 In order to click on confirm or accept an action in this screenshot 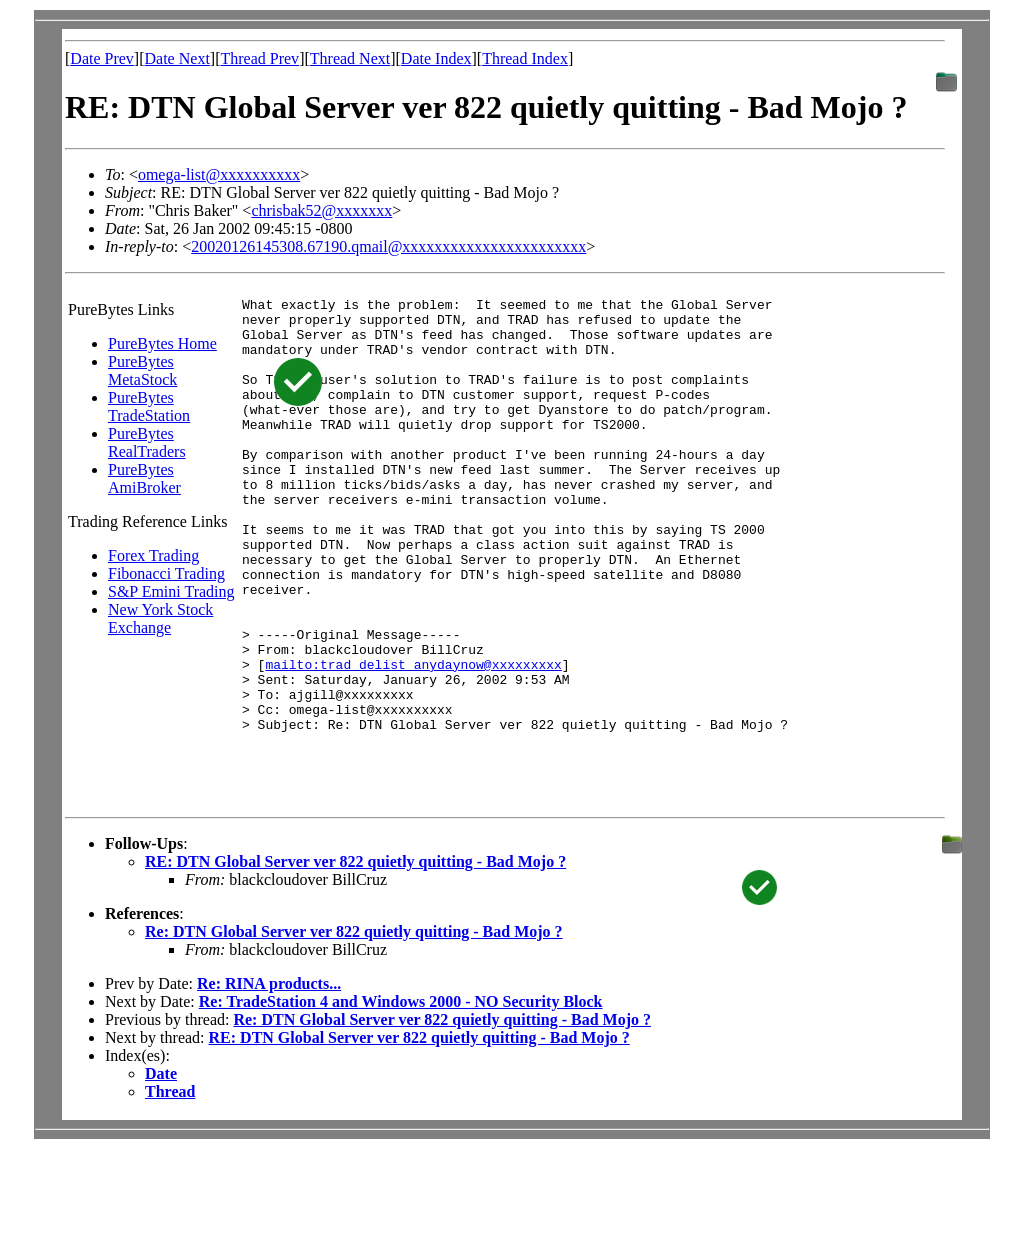, I will do `click(759, 887)`.